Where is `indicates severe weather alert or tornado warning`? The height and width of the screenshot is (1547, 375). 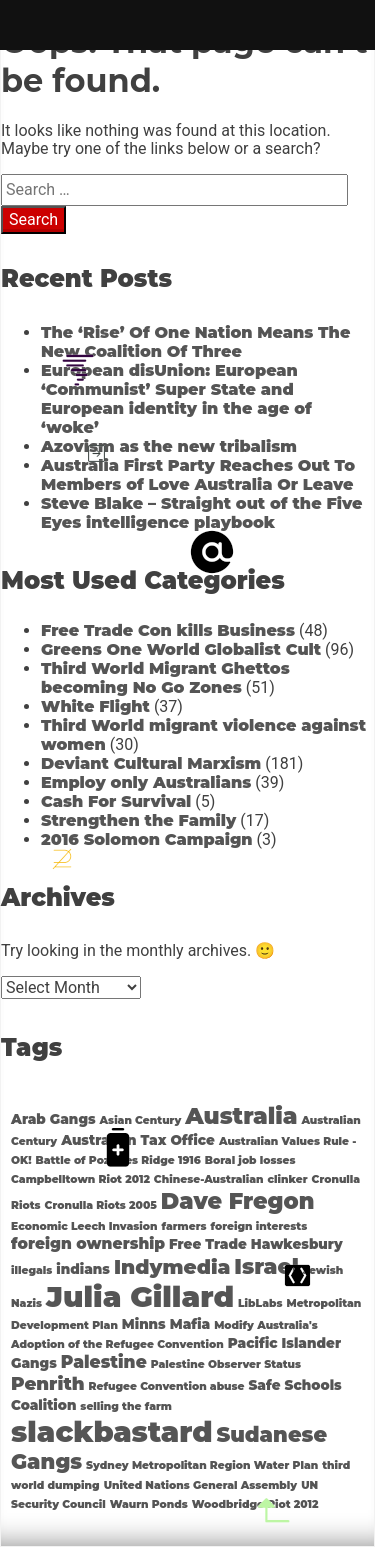
indicates severe weather alert or tornado warning is located at coordinates (78, 369).